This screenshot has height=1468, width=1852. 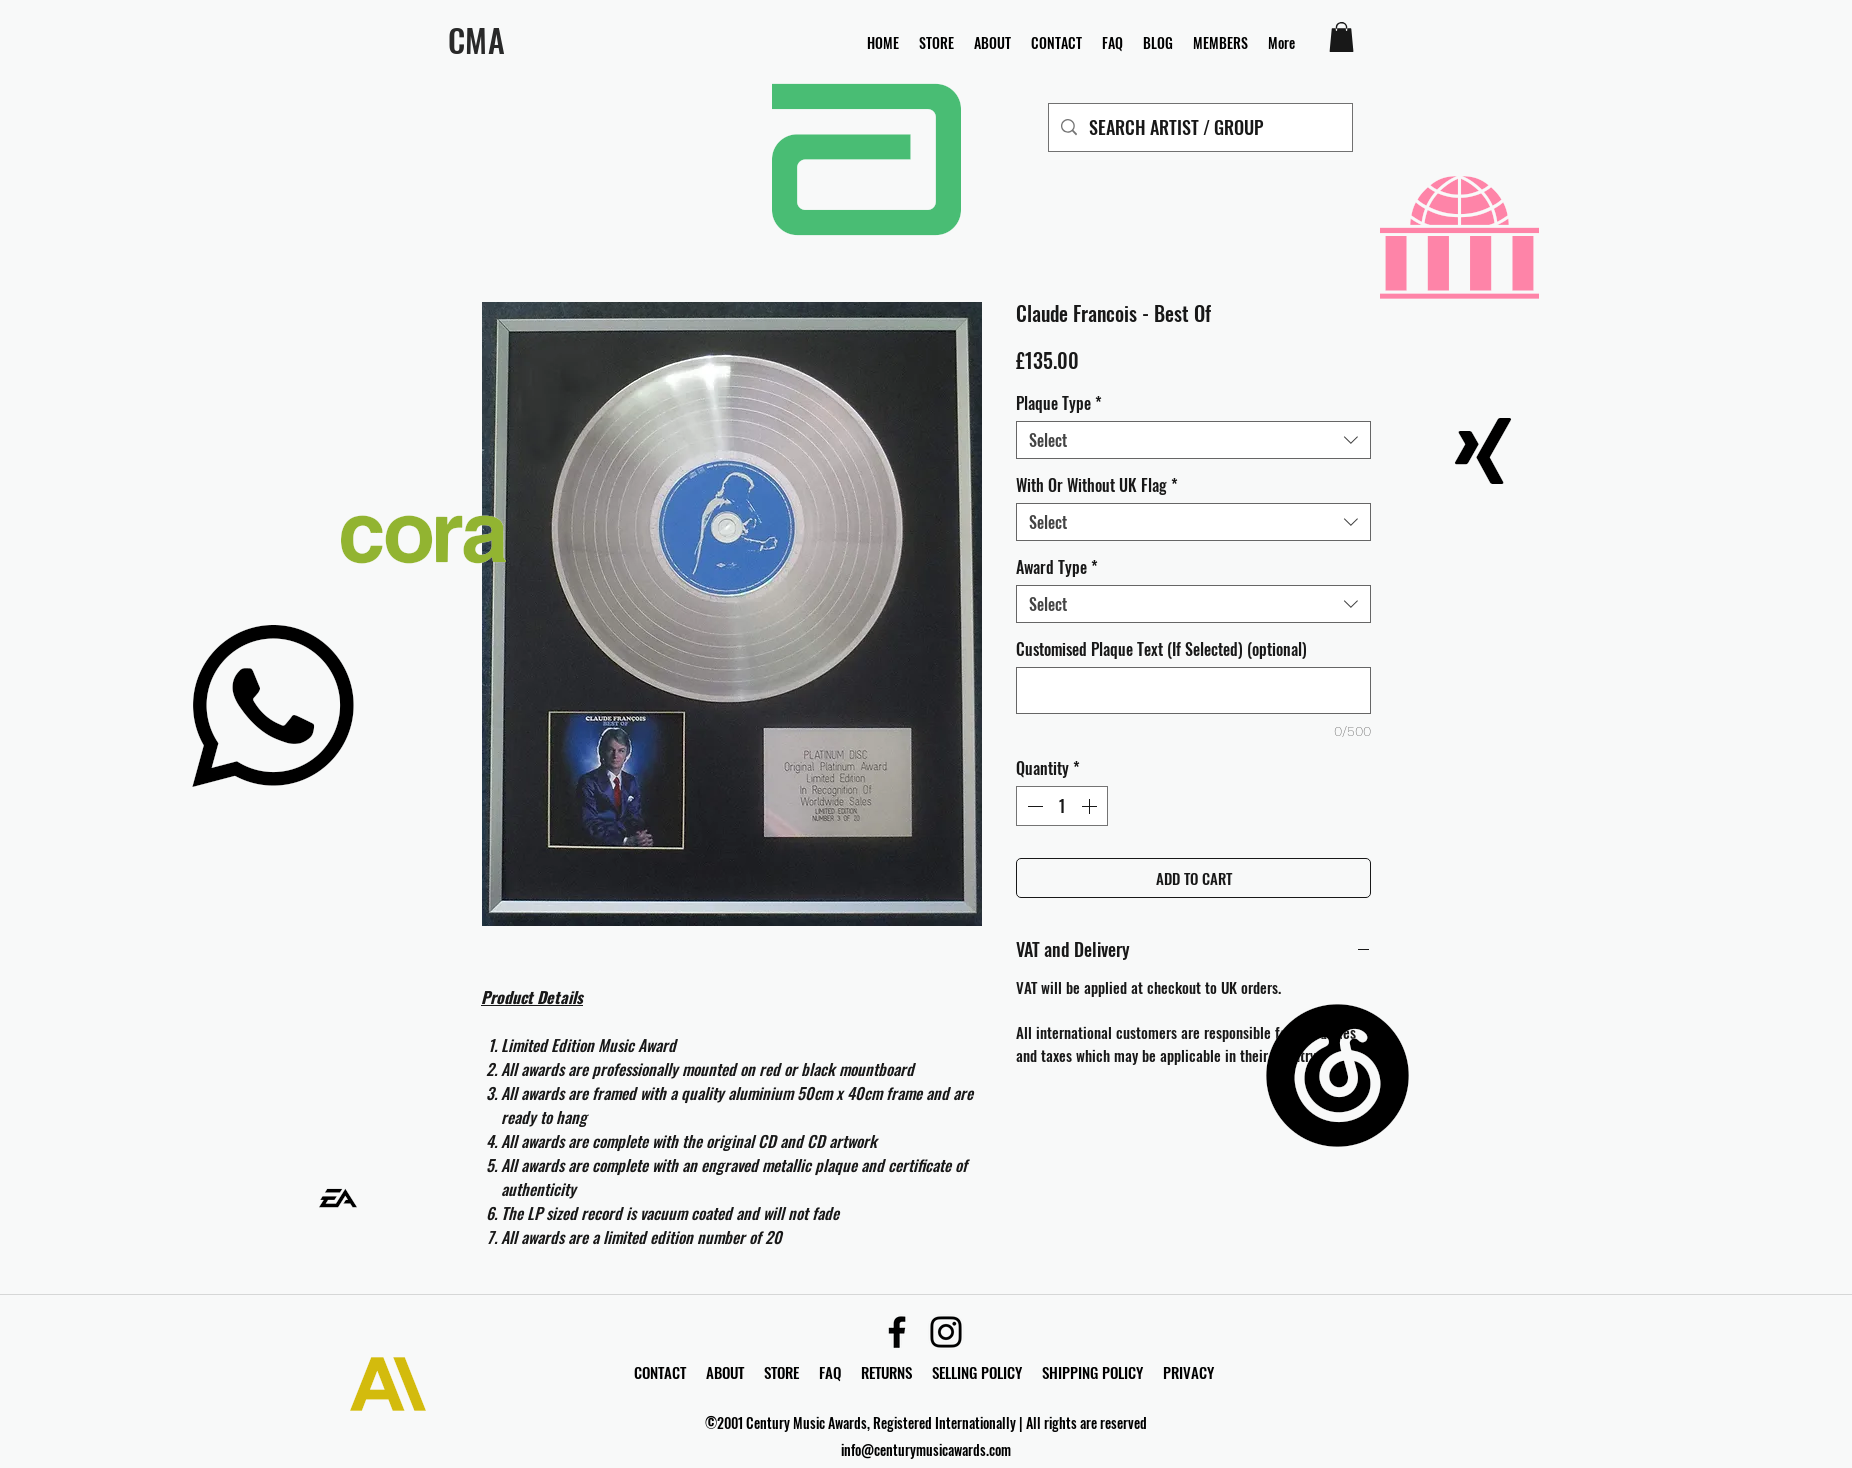 What do you see at coordinates (273, 706) in the screenshot?
I see `open whatsapp messaging app` at bounding box center [273, 706].